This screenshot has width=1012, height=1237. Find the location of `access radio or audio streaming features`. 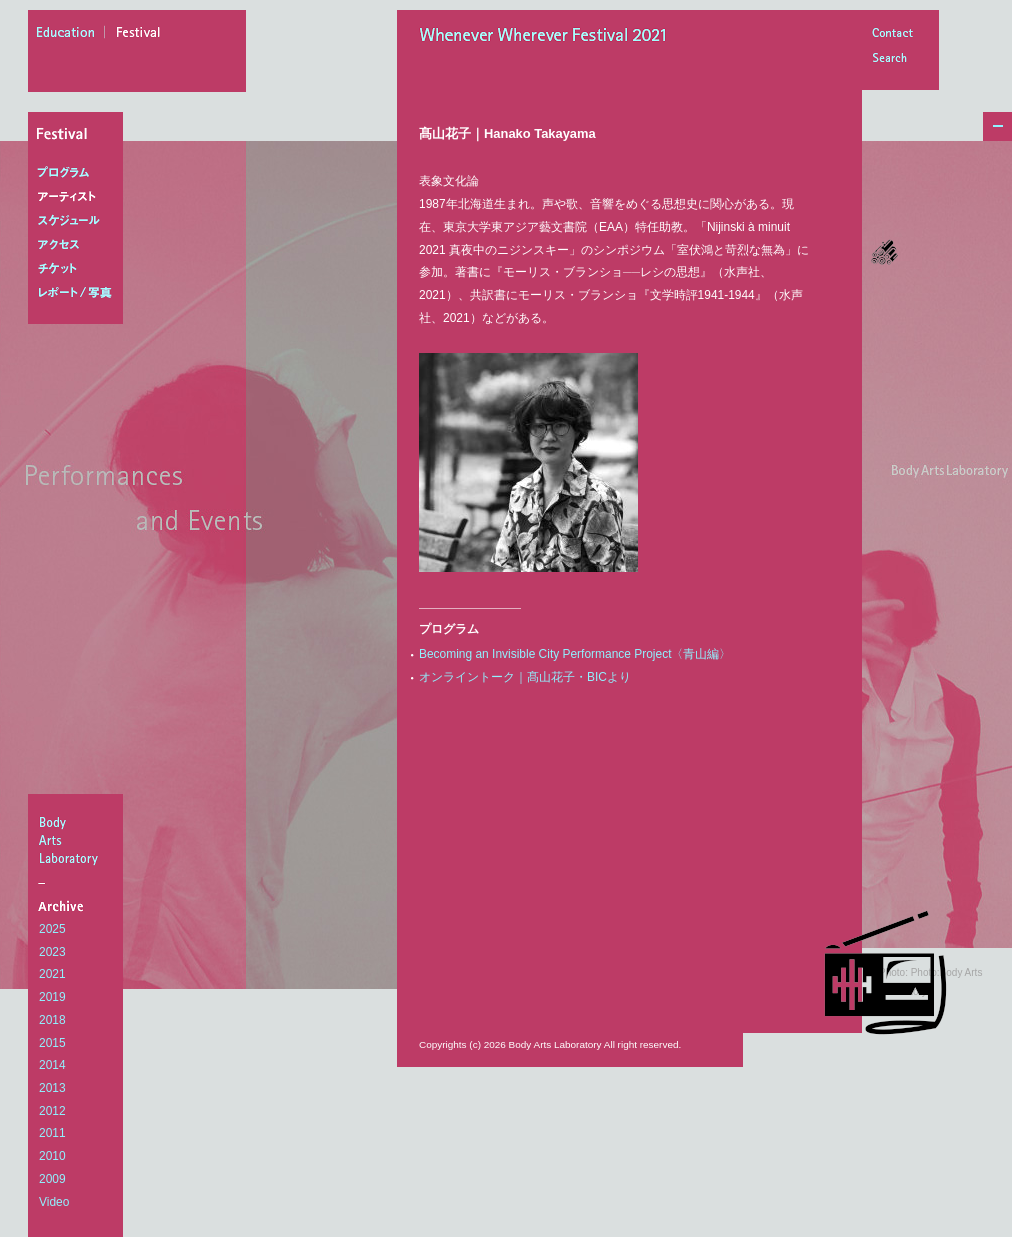

access radio or audio streaming features is located at coordinates (885, 972).